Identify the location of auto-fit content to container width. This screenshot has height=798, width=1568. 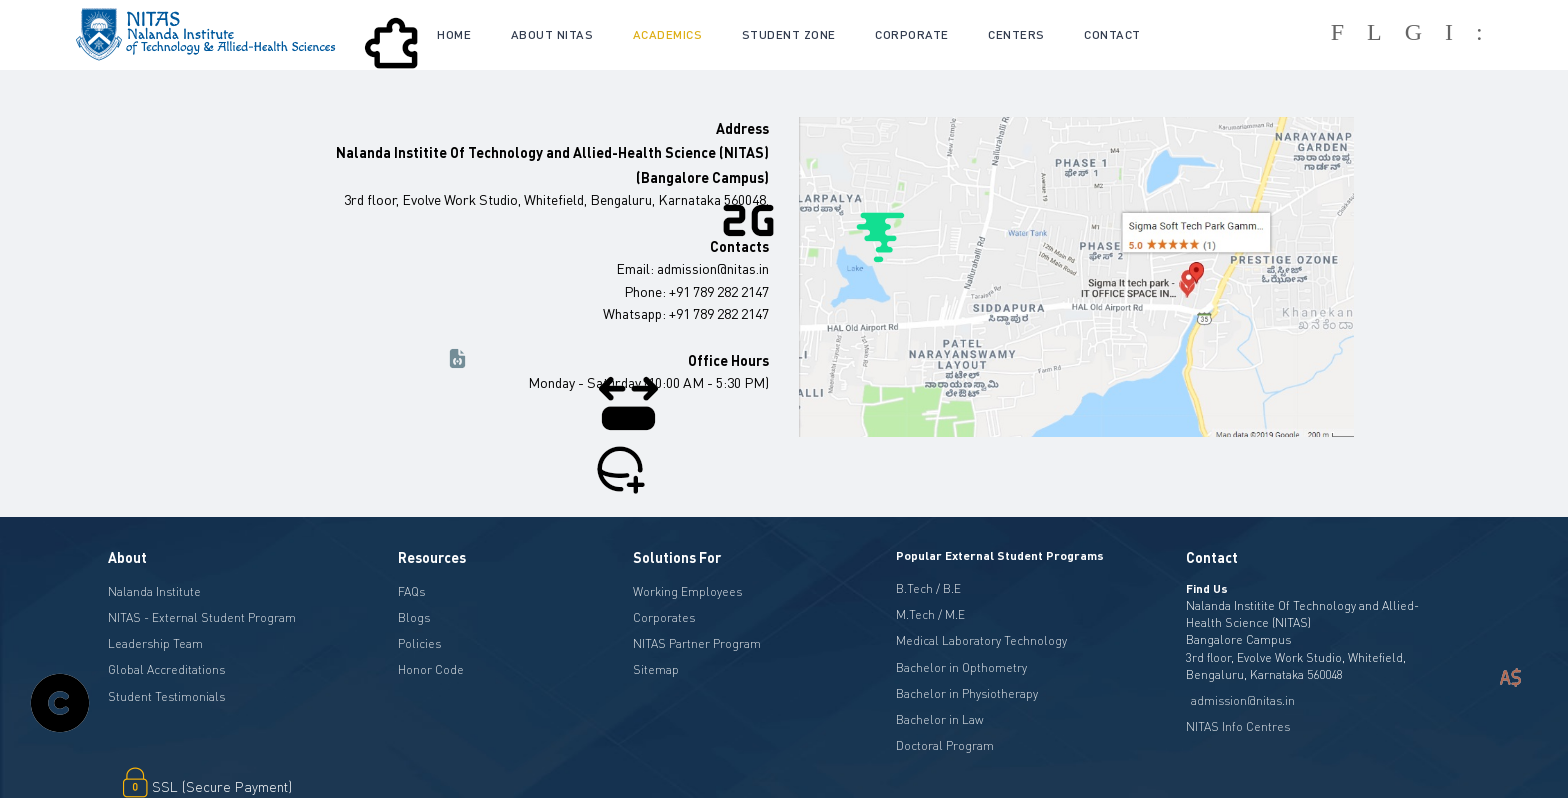
(628, 403).